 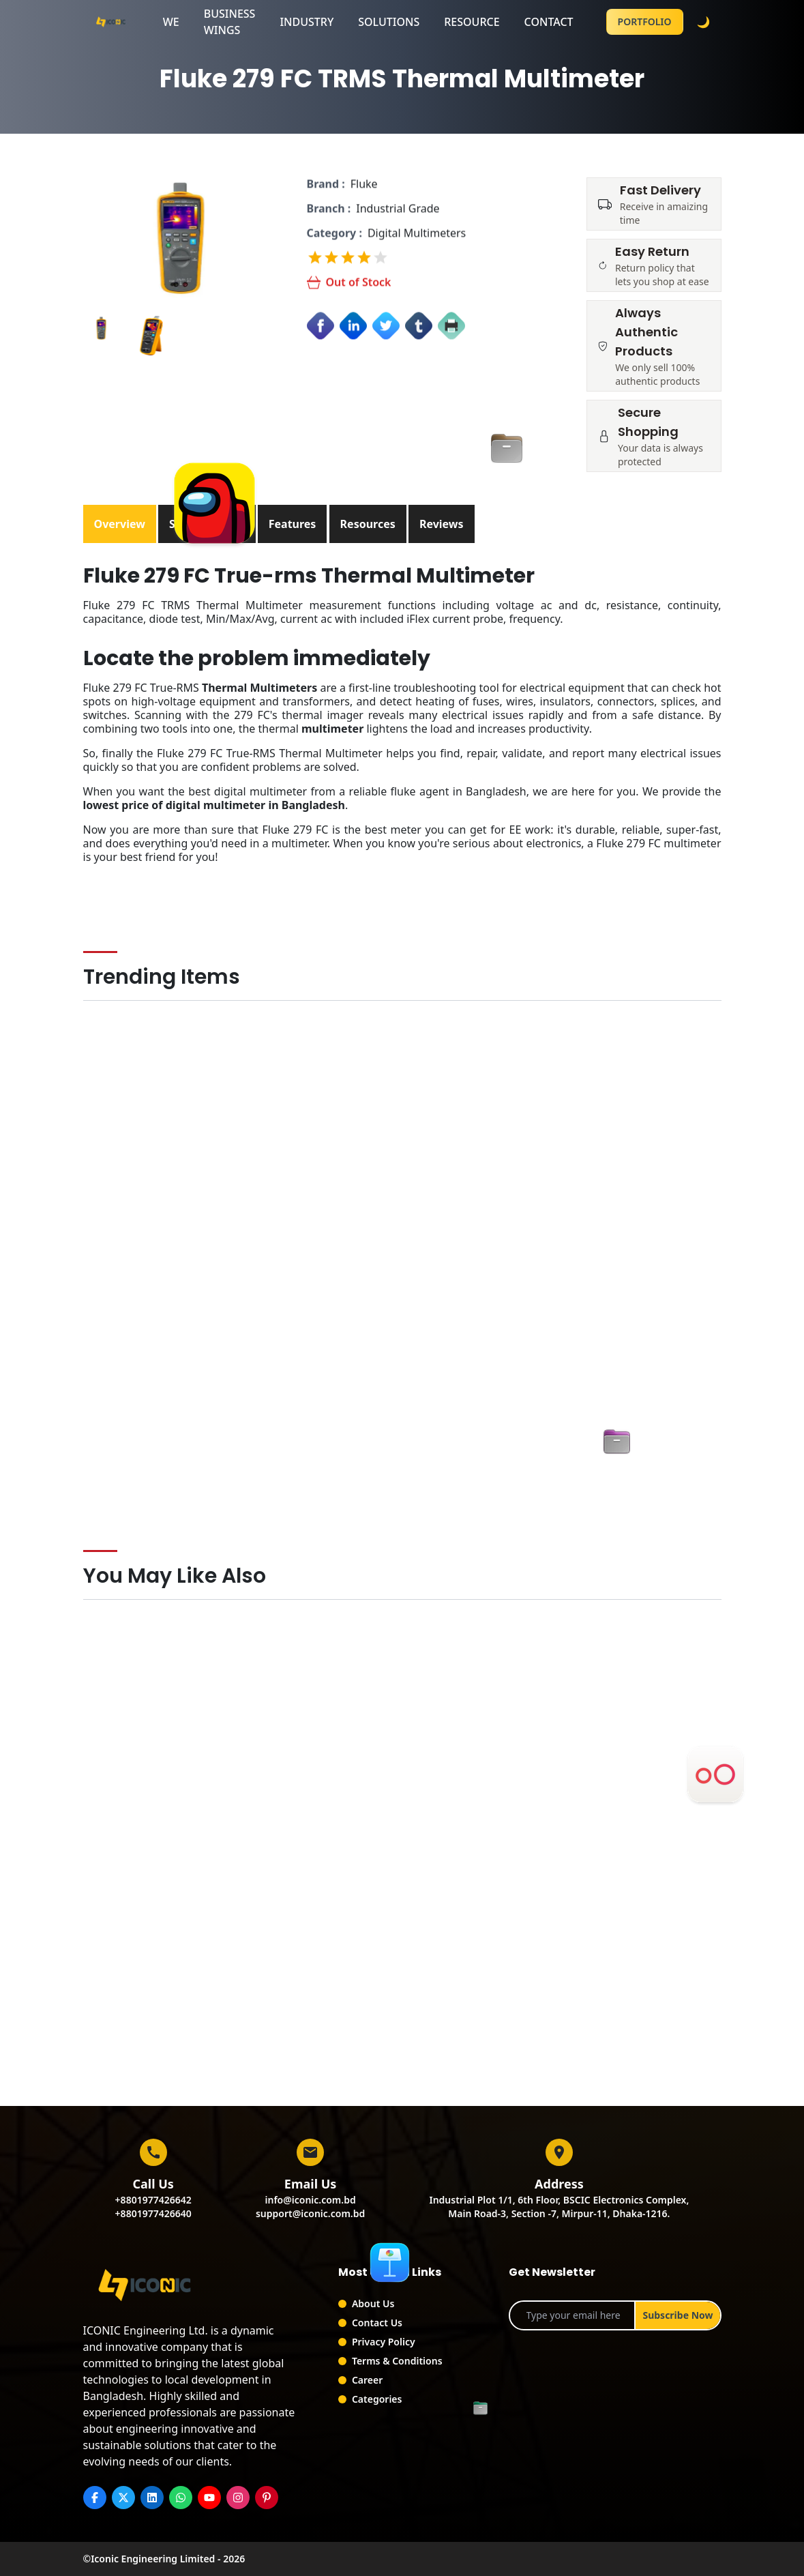 I want to click on open file manager application, so click(x=616, y=1441).